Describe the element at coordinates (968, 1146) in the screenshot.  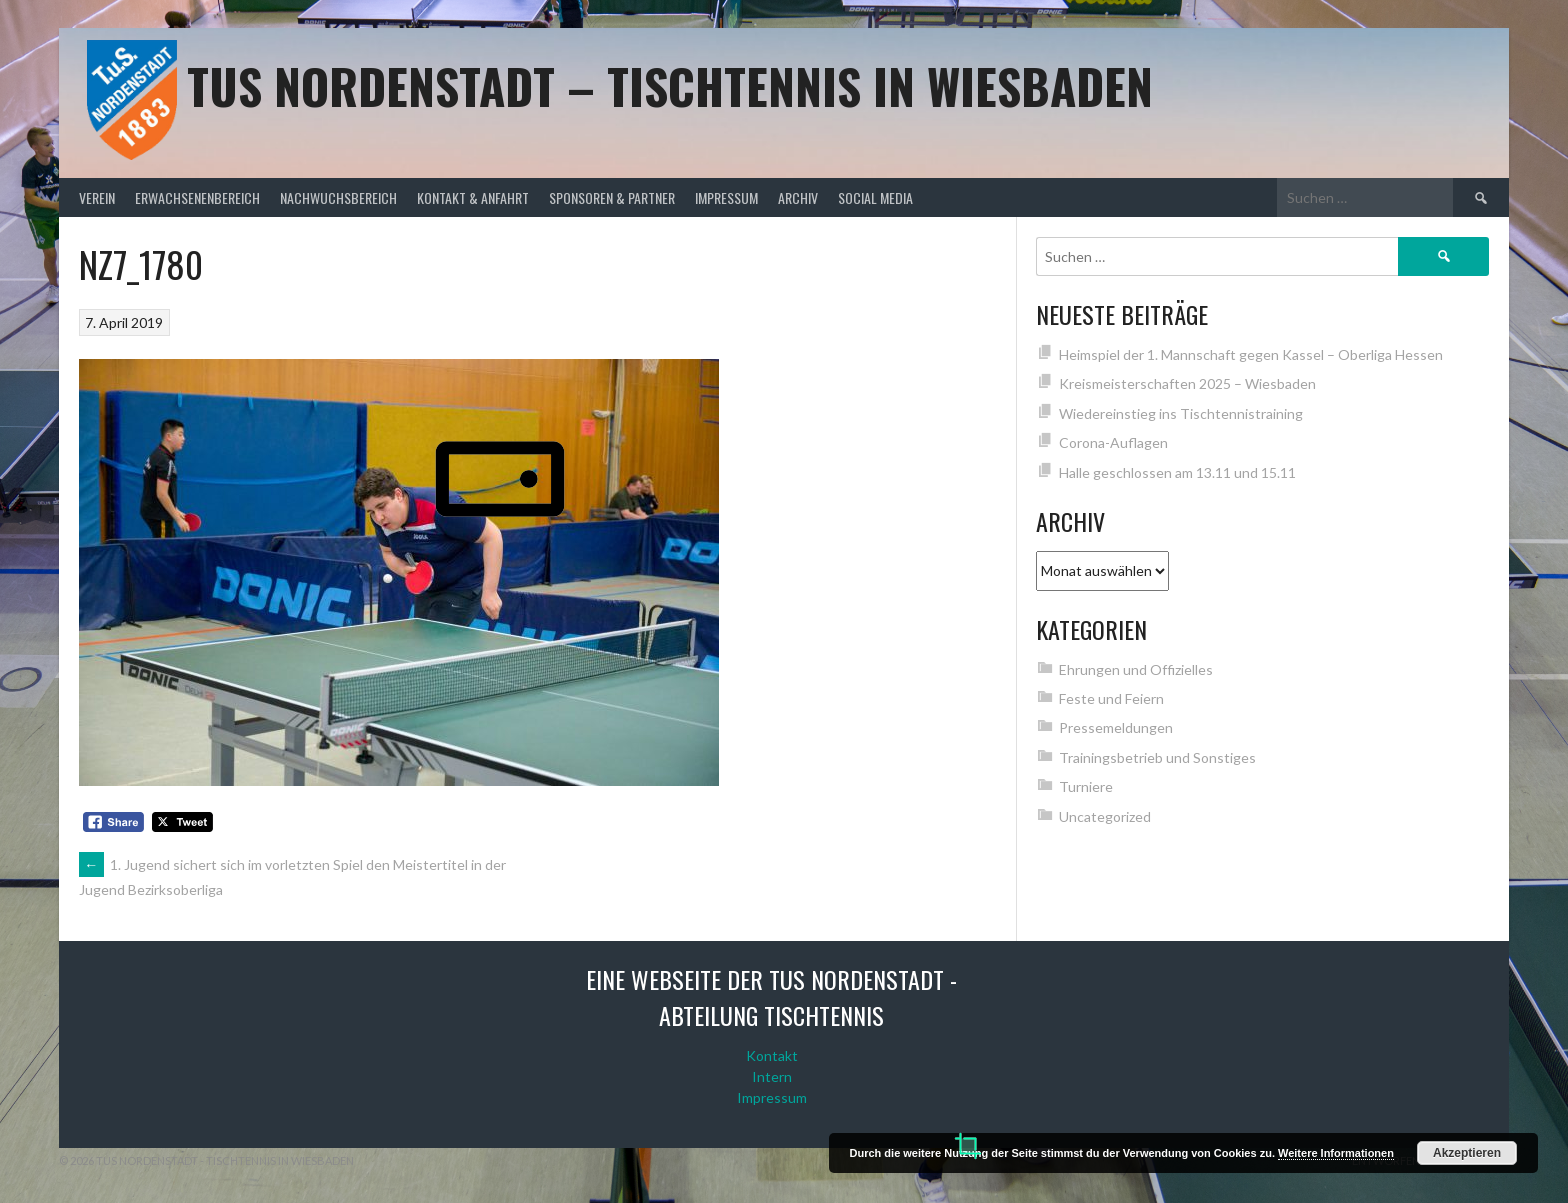
I see `crop or resize an image` at that location.